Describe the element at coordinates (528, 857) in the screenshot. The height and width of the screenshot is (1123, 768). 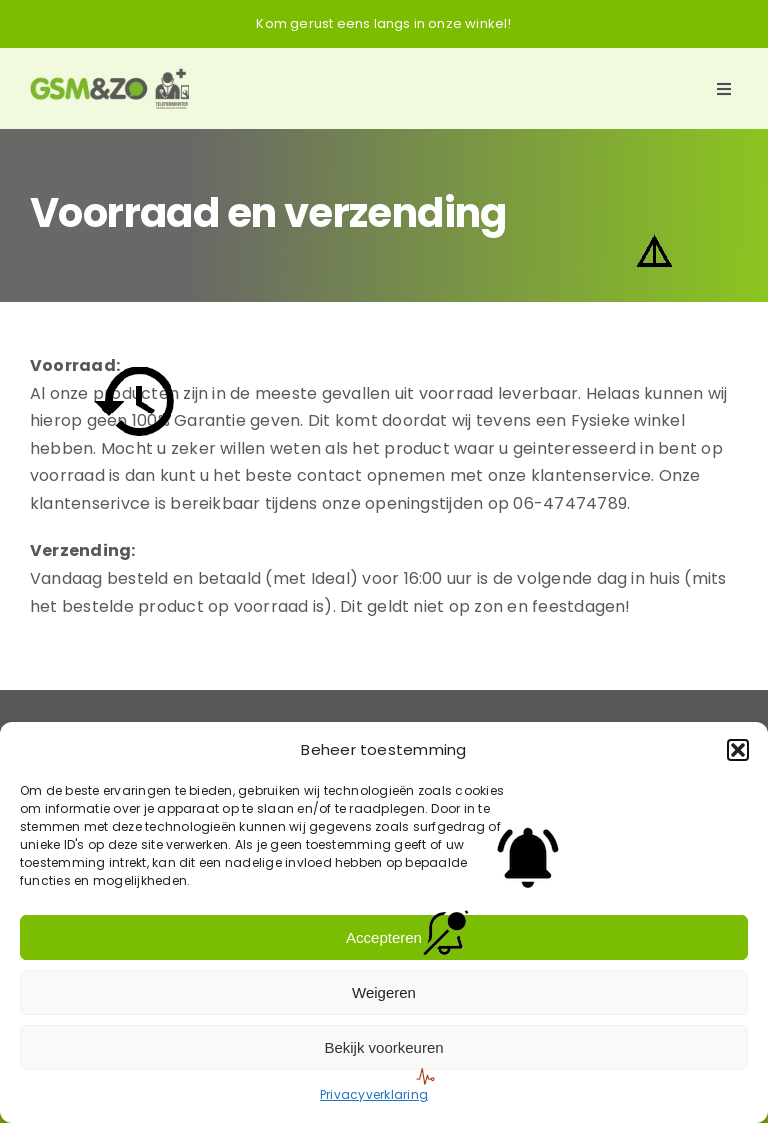
I see `indicates new or active notifications` at that location.